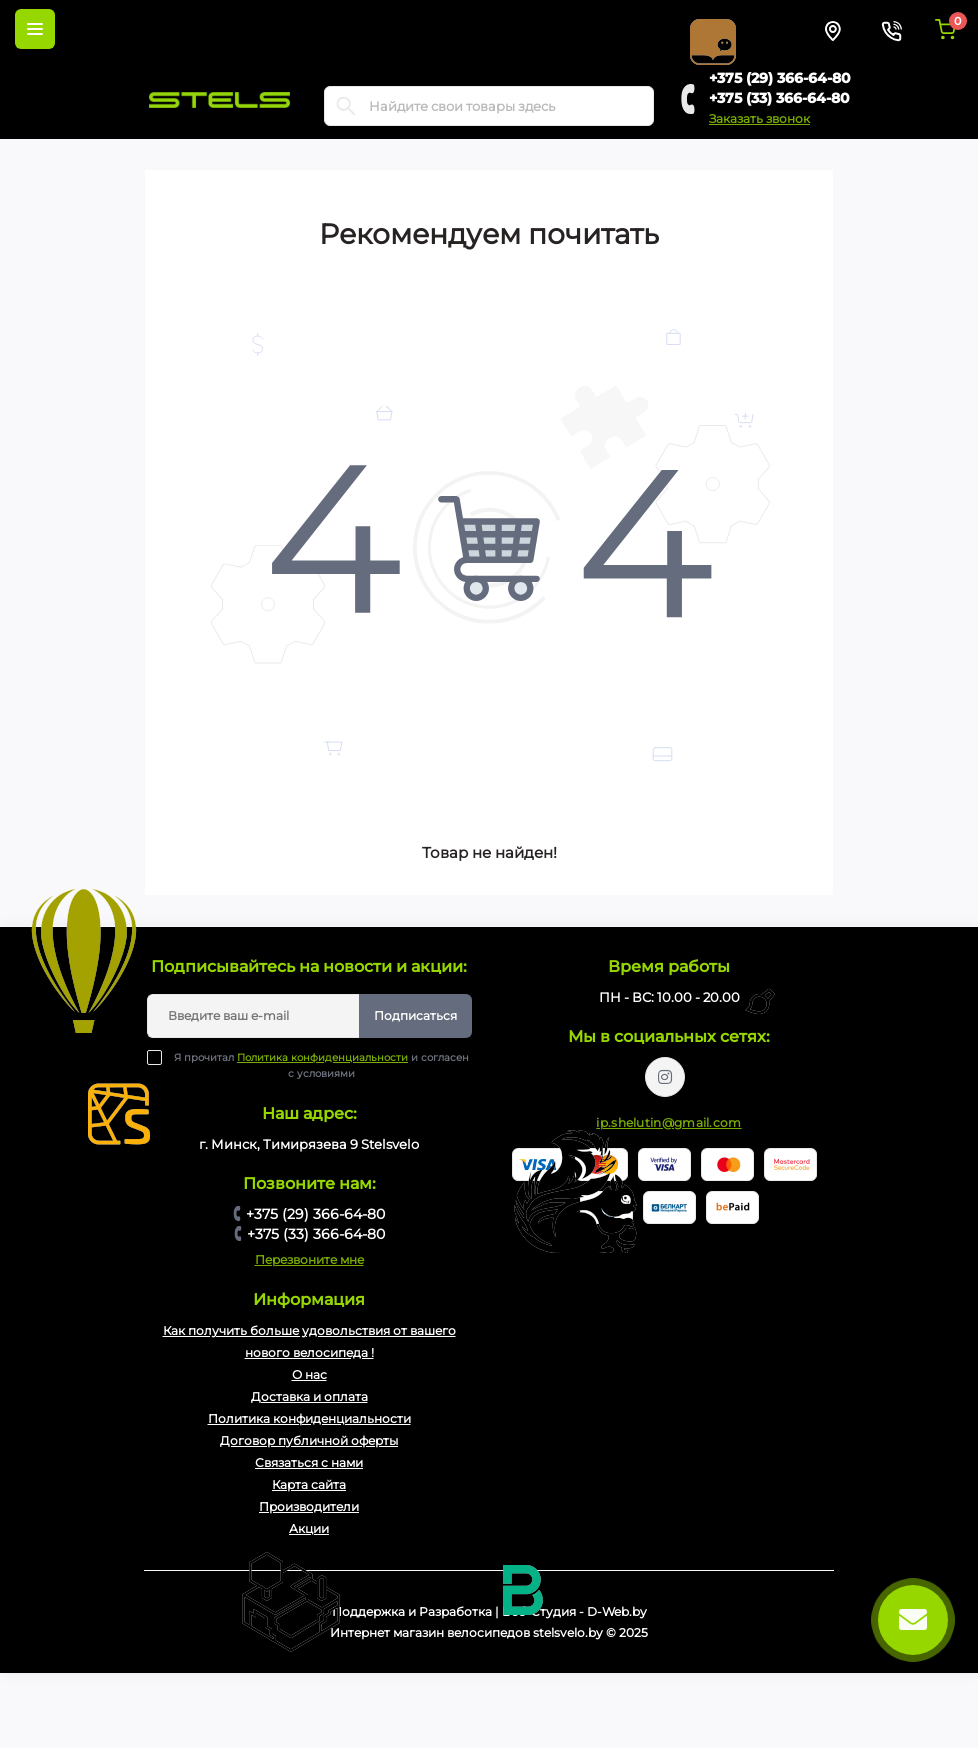 The image size is (978, 1748). I want to click on launch minetest game, so click(291, 1602).